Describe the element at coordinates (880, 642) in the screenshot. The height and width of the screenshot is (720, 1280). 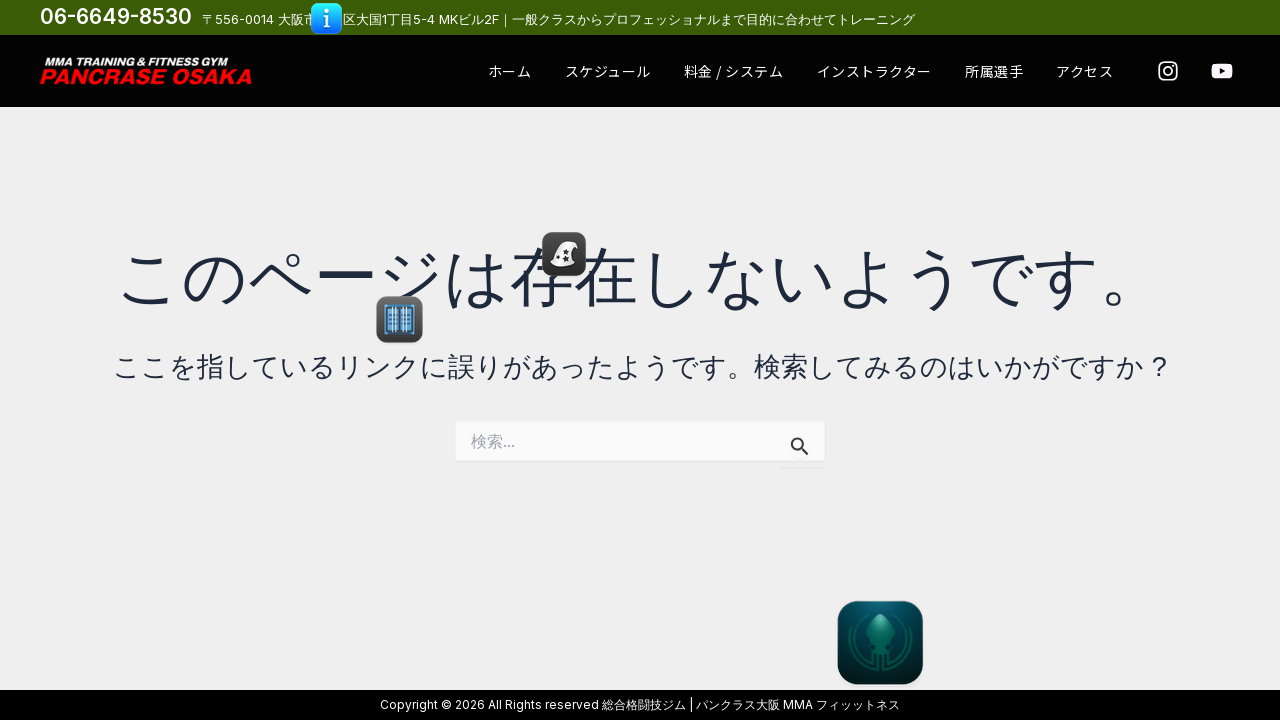
I see `open gitkraken git client` at that location.